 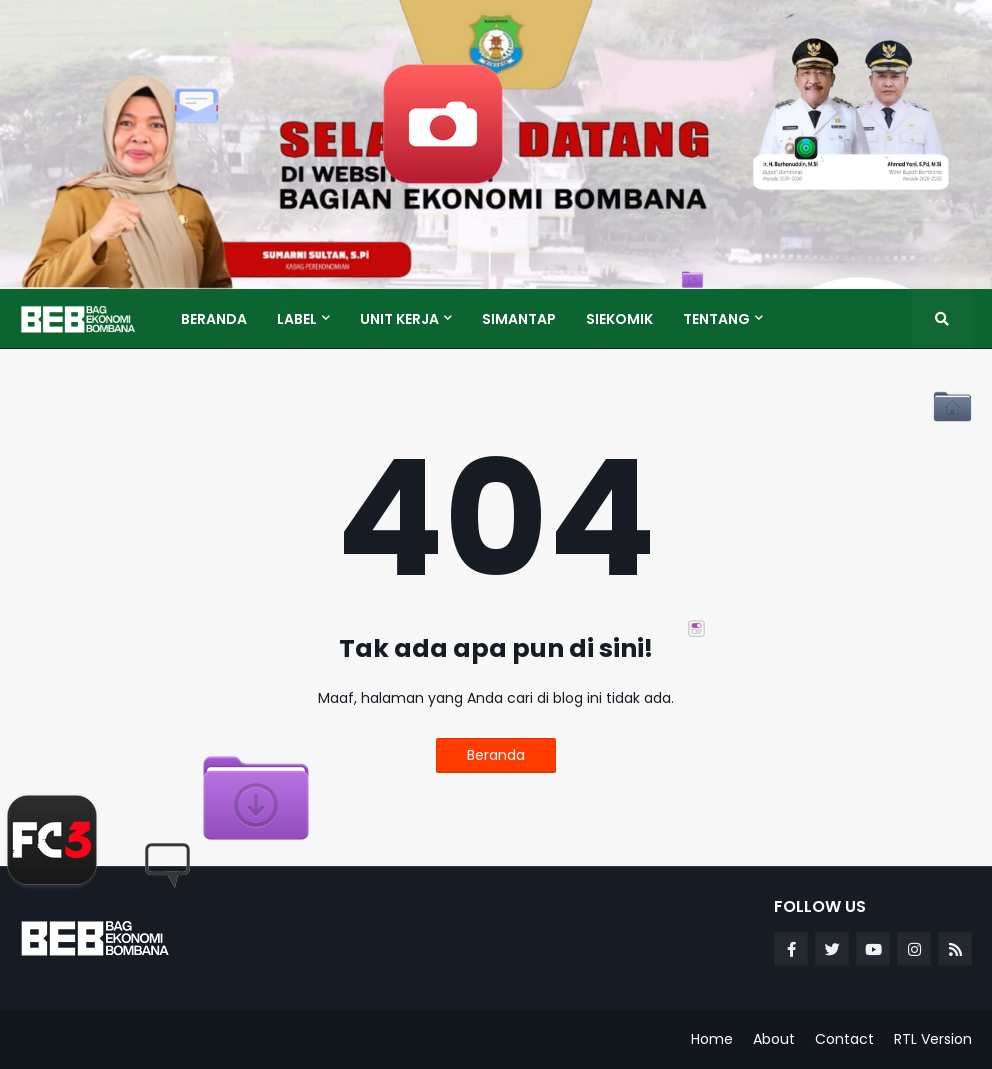 What do you see at coordinates (696, 628) in the screenshot?
I see `open gnome tweaks settings` at bounding box center [696, 628].